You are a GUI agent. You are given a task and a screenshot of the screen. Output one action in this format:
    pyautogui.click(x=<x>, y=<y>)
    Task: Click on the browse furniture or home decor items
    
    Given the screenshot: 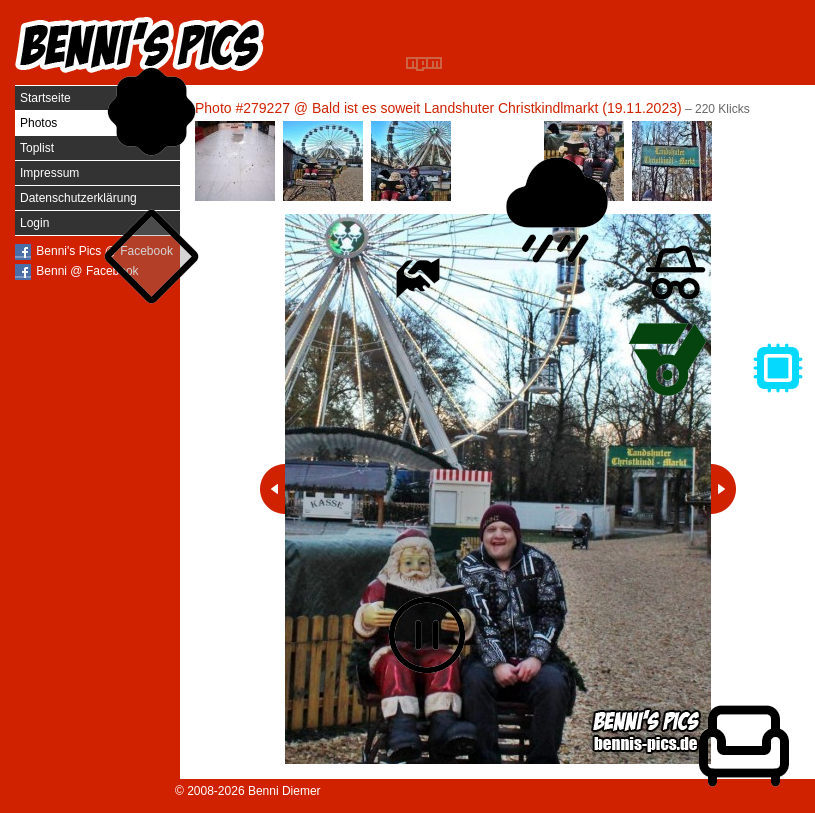 What is the action you would take?
    pyautogui.click(x=744, y=746)
    